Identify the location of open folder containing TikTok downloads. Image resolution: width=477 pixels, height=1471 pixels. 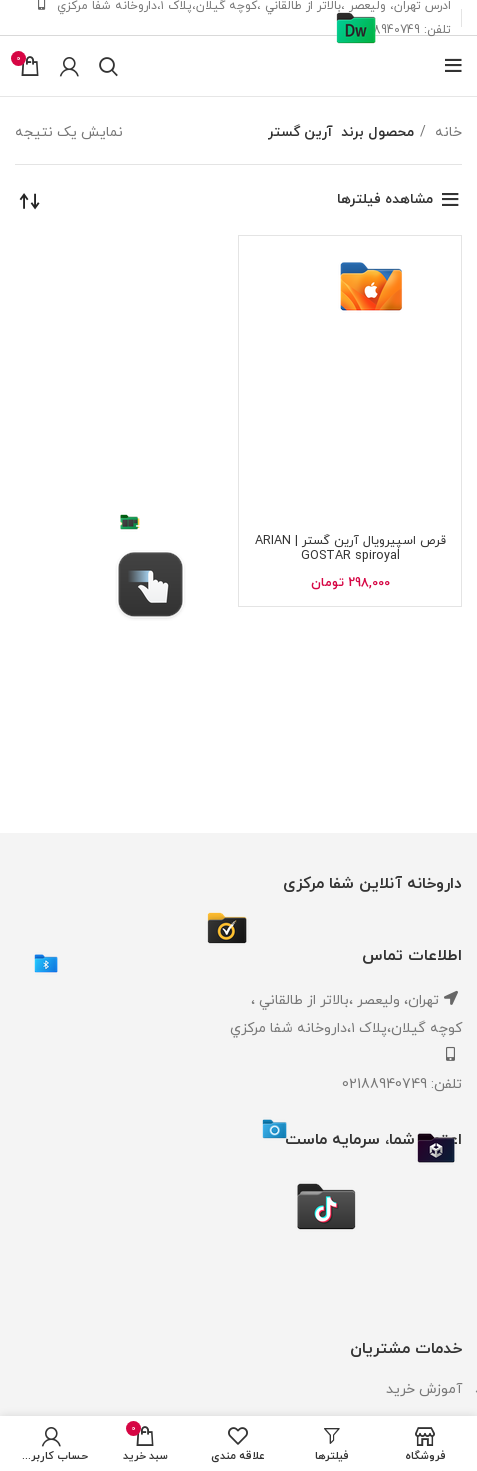
(326, 1208).